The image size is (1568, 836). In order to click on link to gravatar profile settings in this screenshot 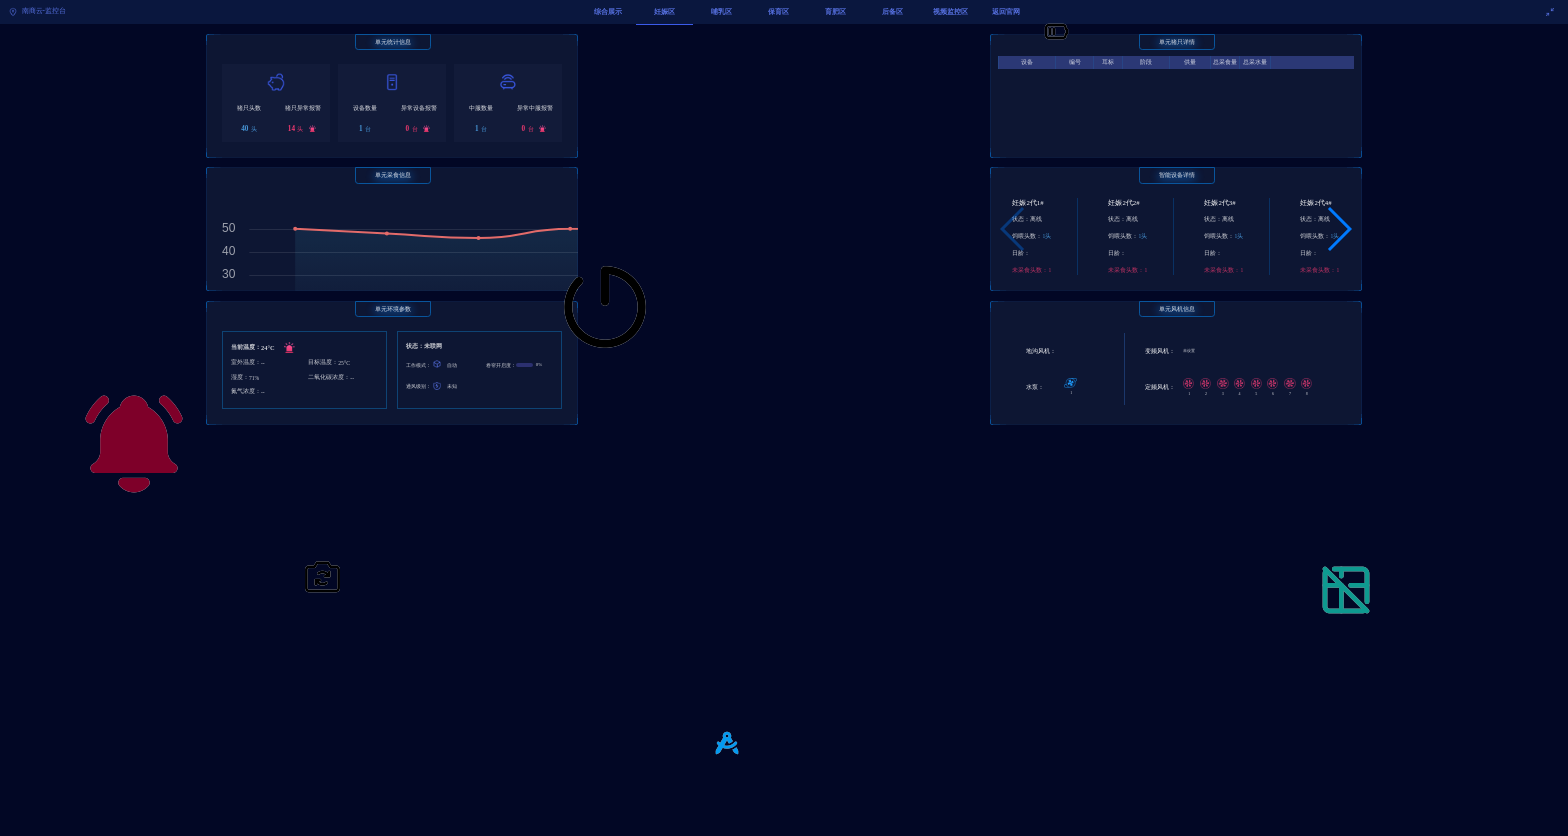, I will do `click(605, 307)`.